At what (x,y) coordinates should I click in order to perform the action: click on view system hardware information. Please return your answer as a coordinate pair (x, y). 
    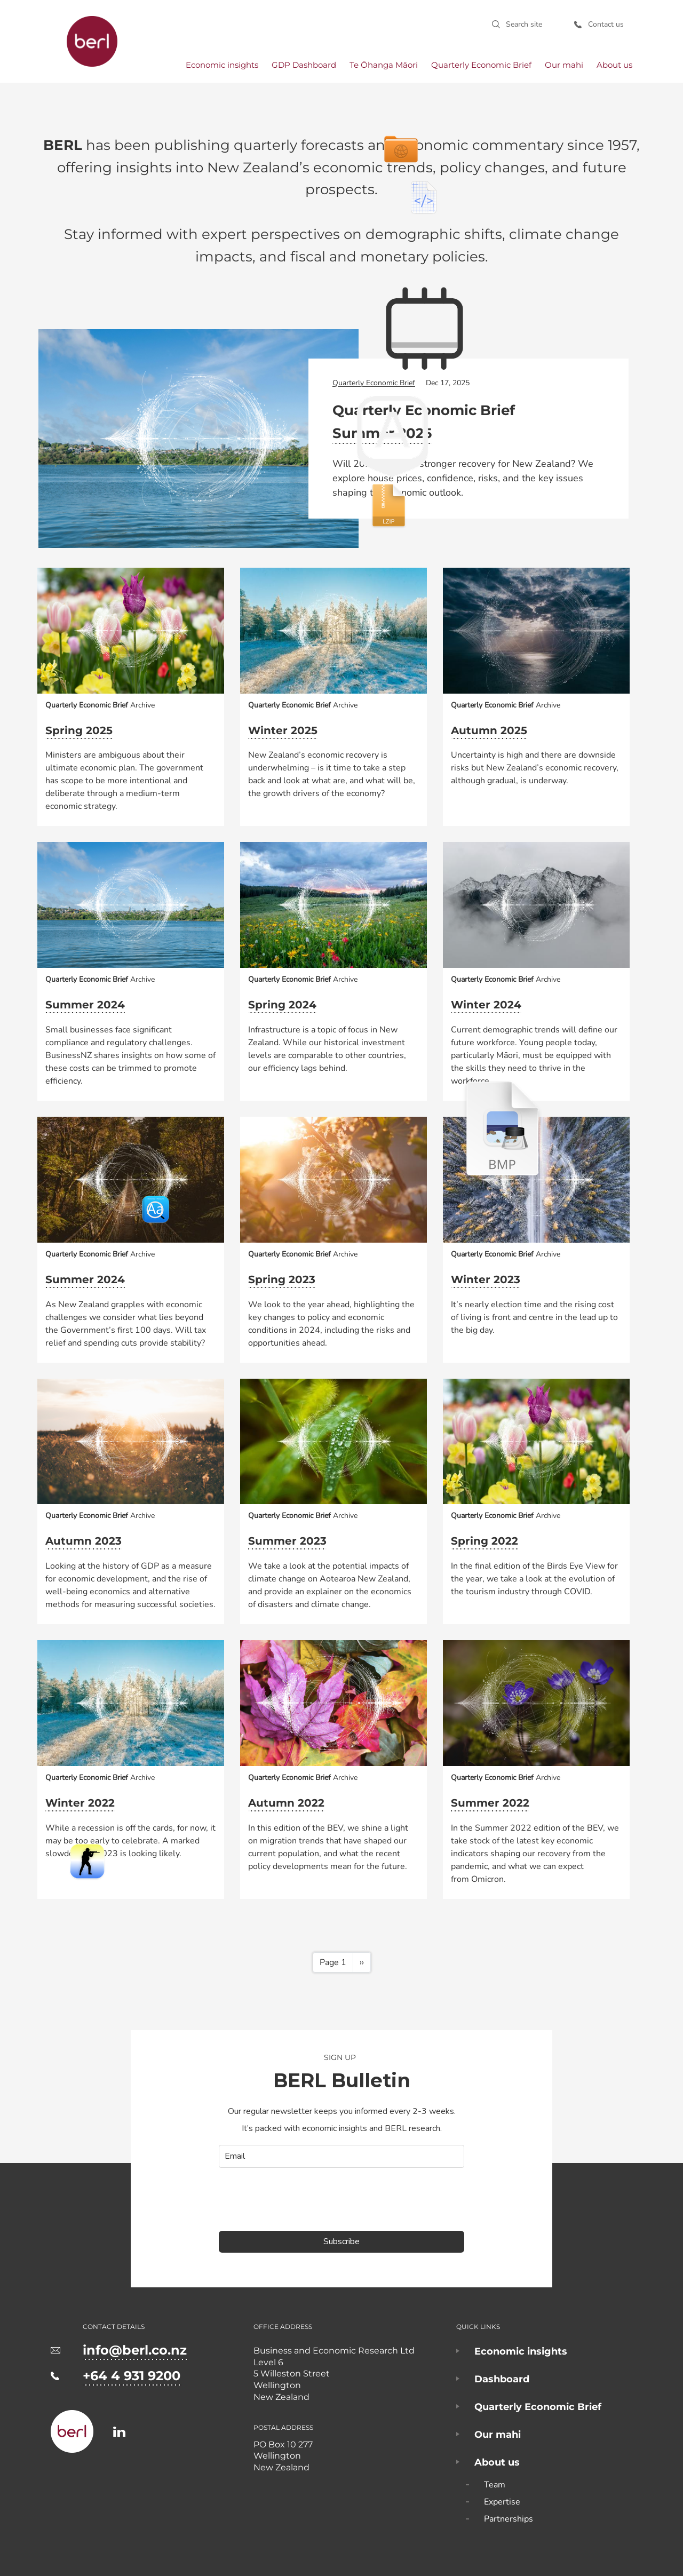
    Looking at the image, I should click on (424, 325).